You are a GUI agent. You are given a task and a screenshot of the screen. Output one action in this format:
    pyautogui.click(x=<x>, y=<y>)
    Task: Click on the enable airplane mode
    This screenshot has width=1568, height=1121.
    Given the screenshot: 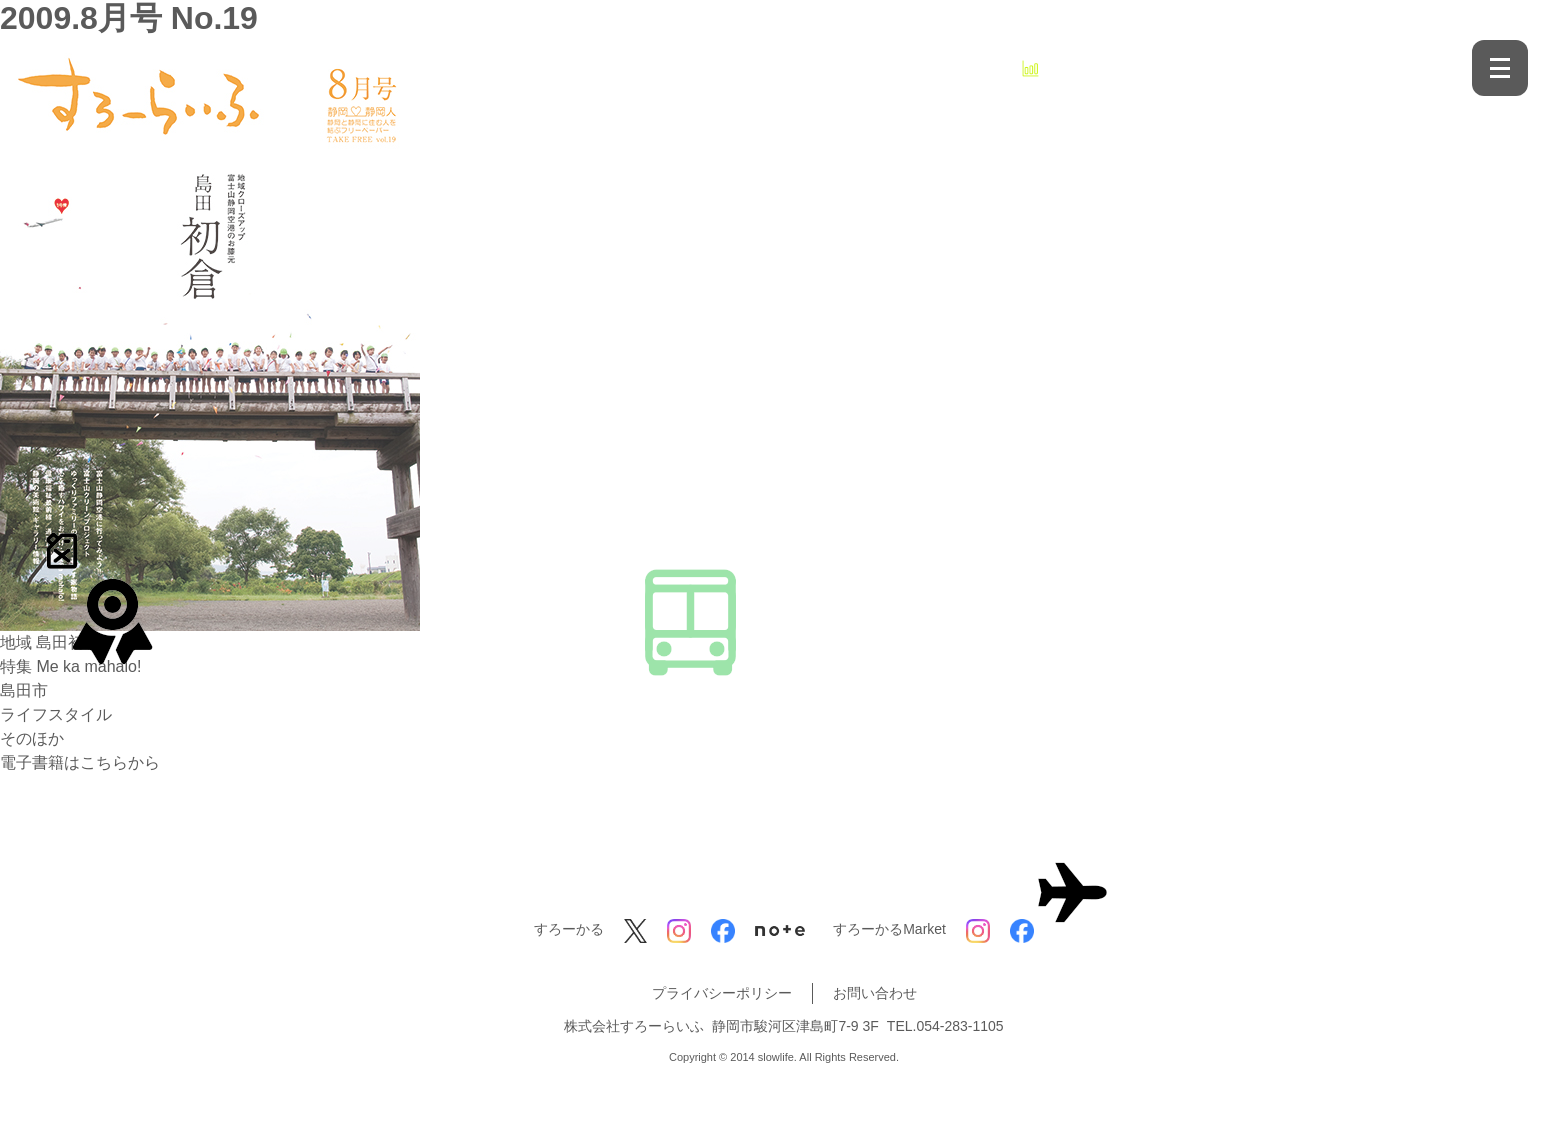 What is the action you would take?
    pyautogui.click(x=1072, y=892)
    